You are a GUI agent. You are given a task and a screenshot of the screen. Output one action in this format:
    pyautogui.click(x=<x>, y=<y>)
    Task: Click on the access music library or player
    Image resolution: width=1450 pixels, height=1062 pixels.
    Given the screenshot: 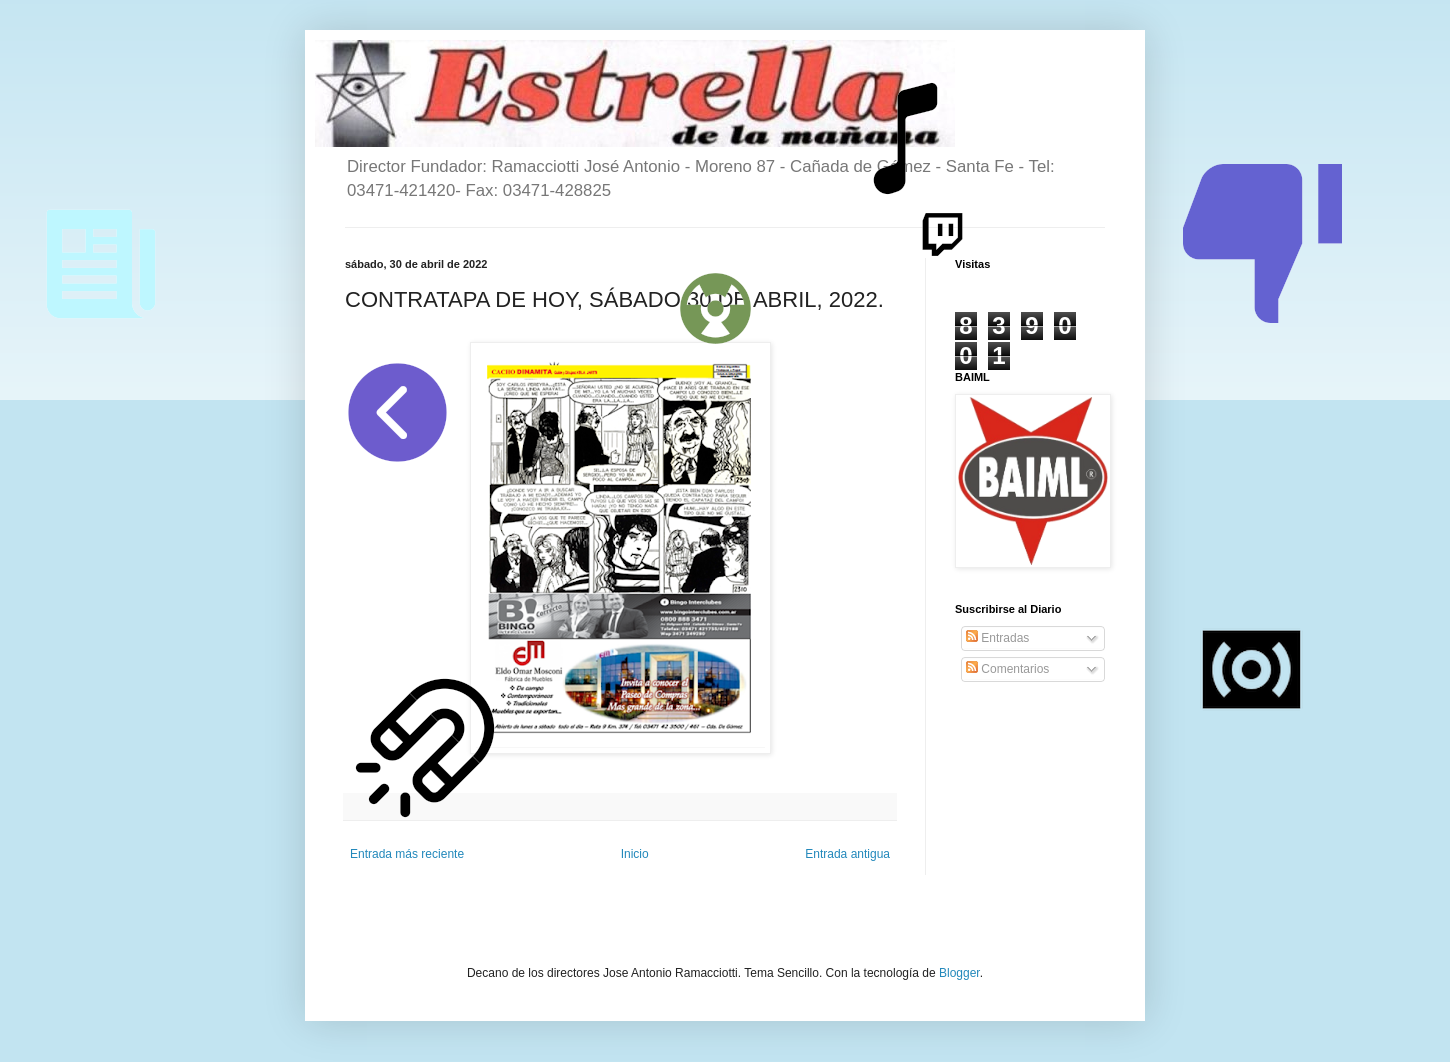 What is the action you would take?
    pyautogui.click(x=905, y=138)
    